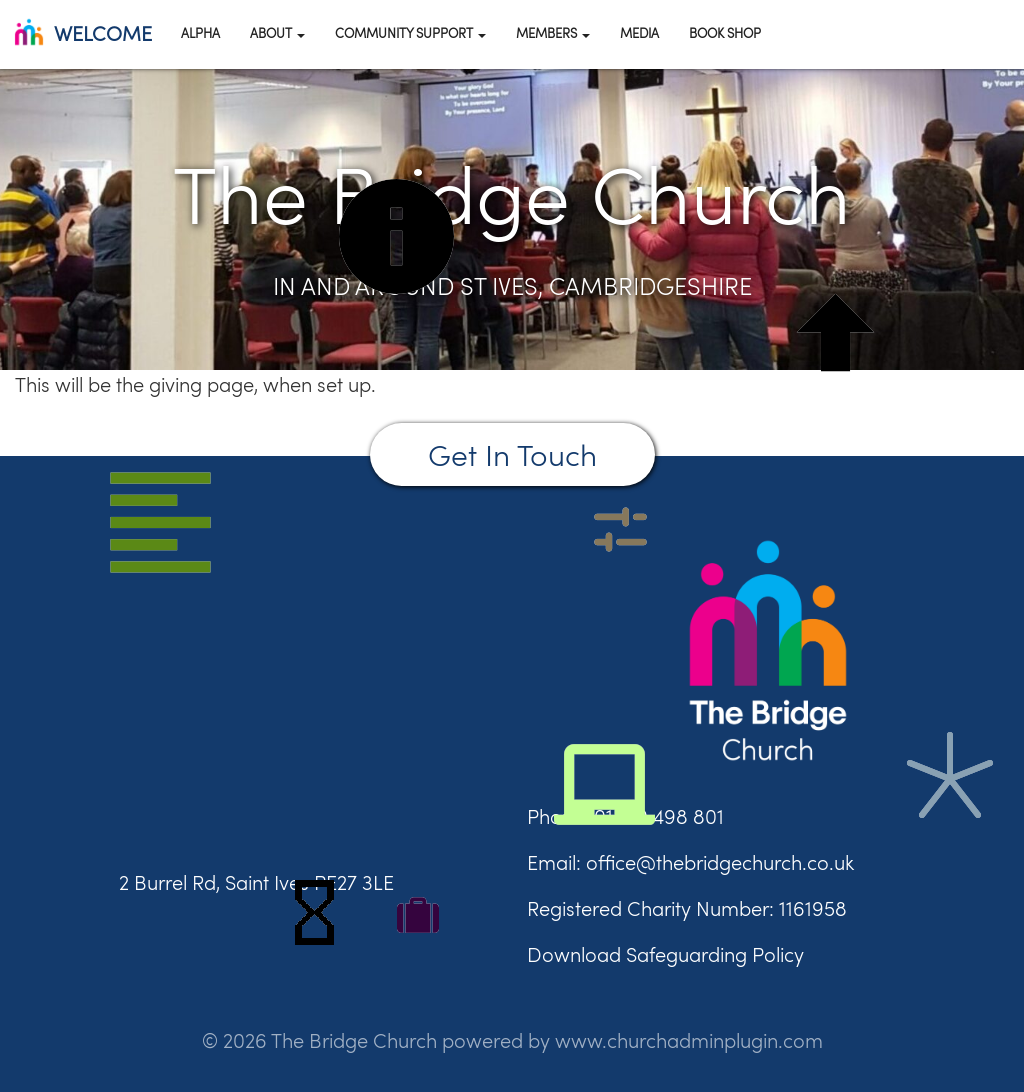 The height and width of the screenshot is (1092, 1024). Describe the element at coordinates (314, 912) in the screenshot. I see `indicates a process is loading or in progress` at that location.